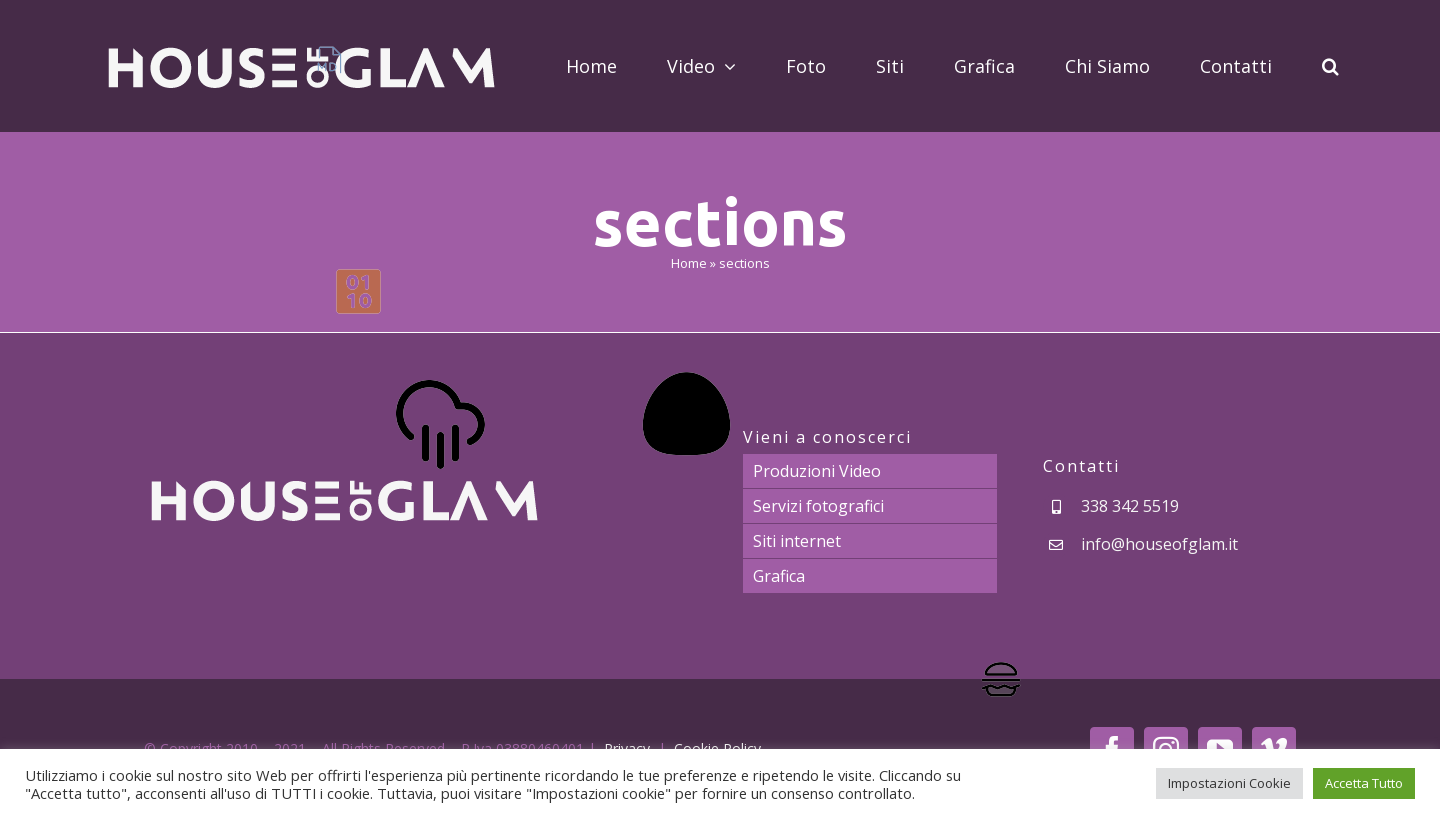  Describe the element at coordinates (330, 60) in the screenshot. I see `open a markdown file` at that location.